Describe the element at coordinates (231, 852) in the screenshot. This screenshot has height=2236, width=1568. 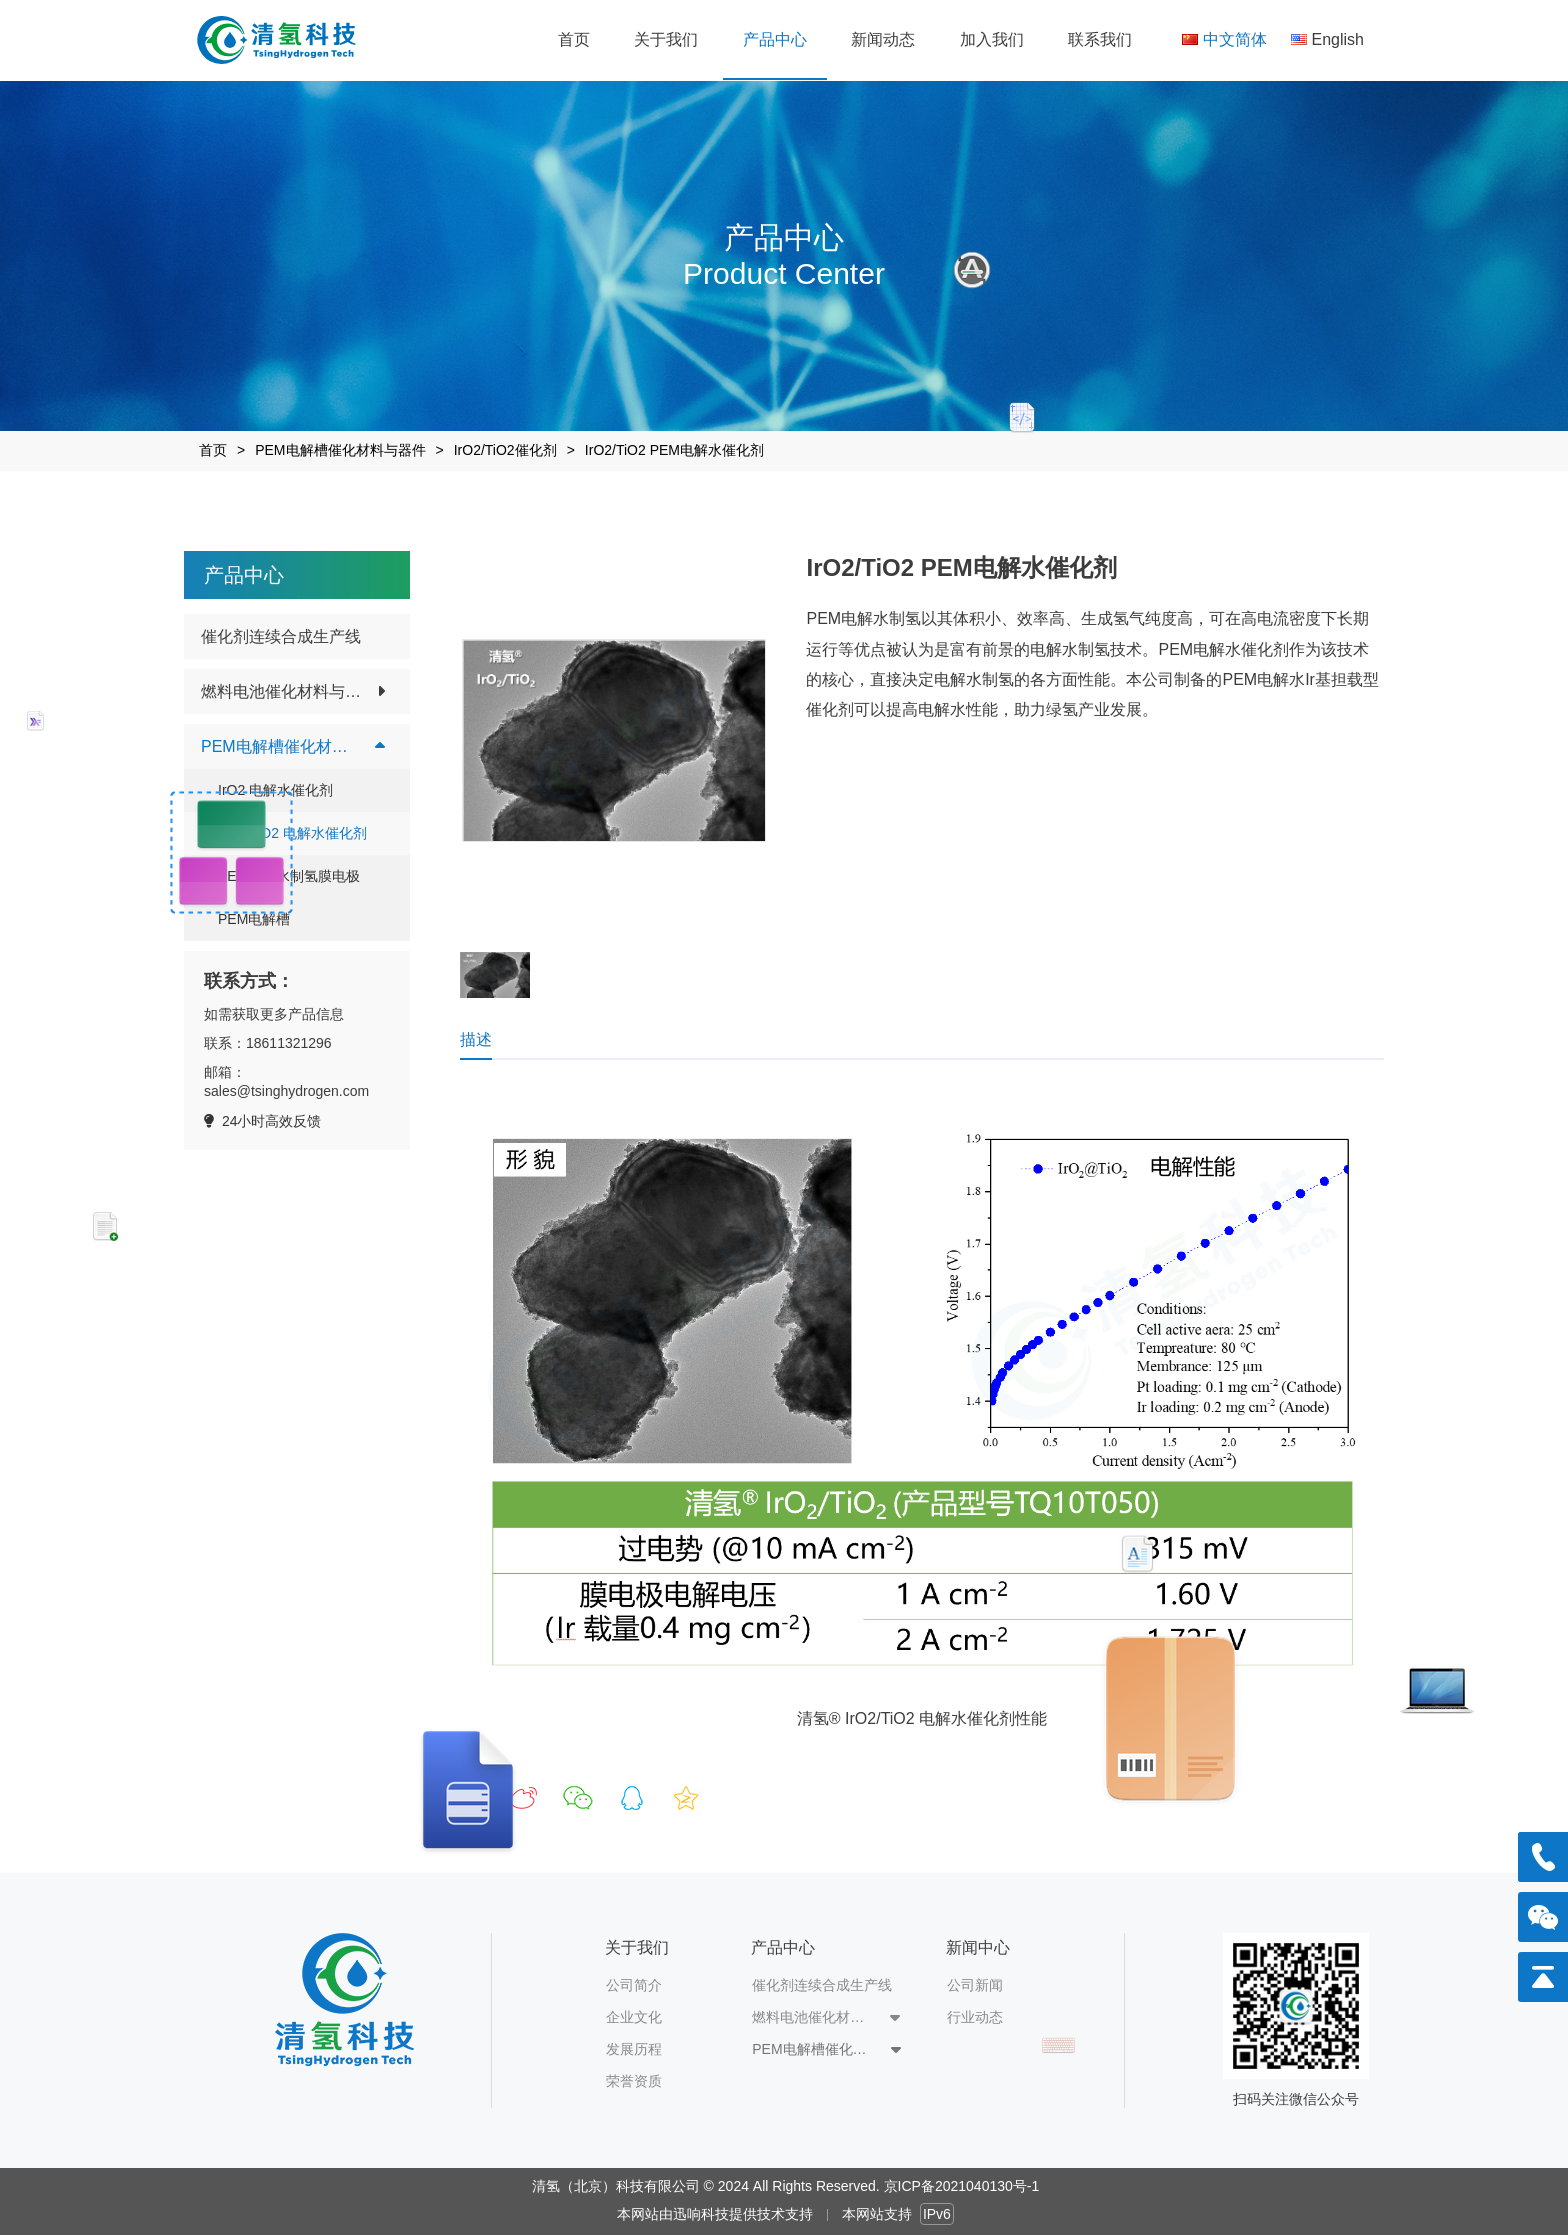
I see `select all items in the current view` at that location.